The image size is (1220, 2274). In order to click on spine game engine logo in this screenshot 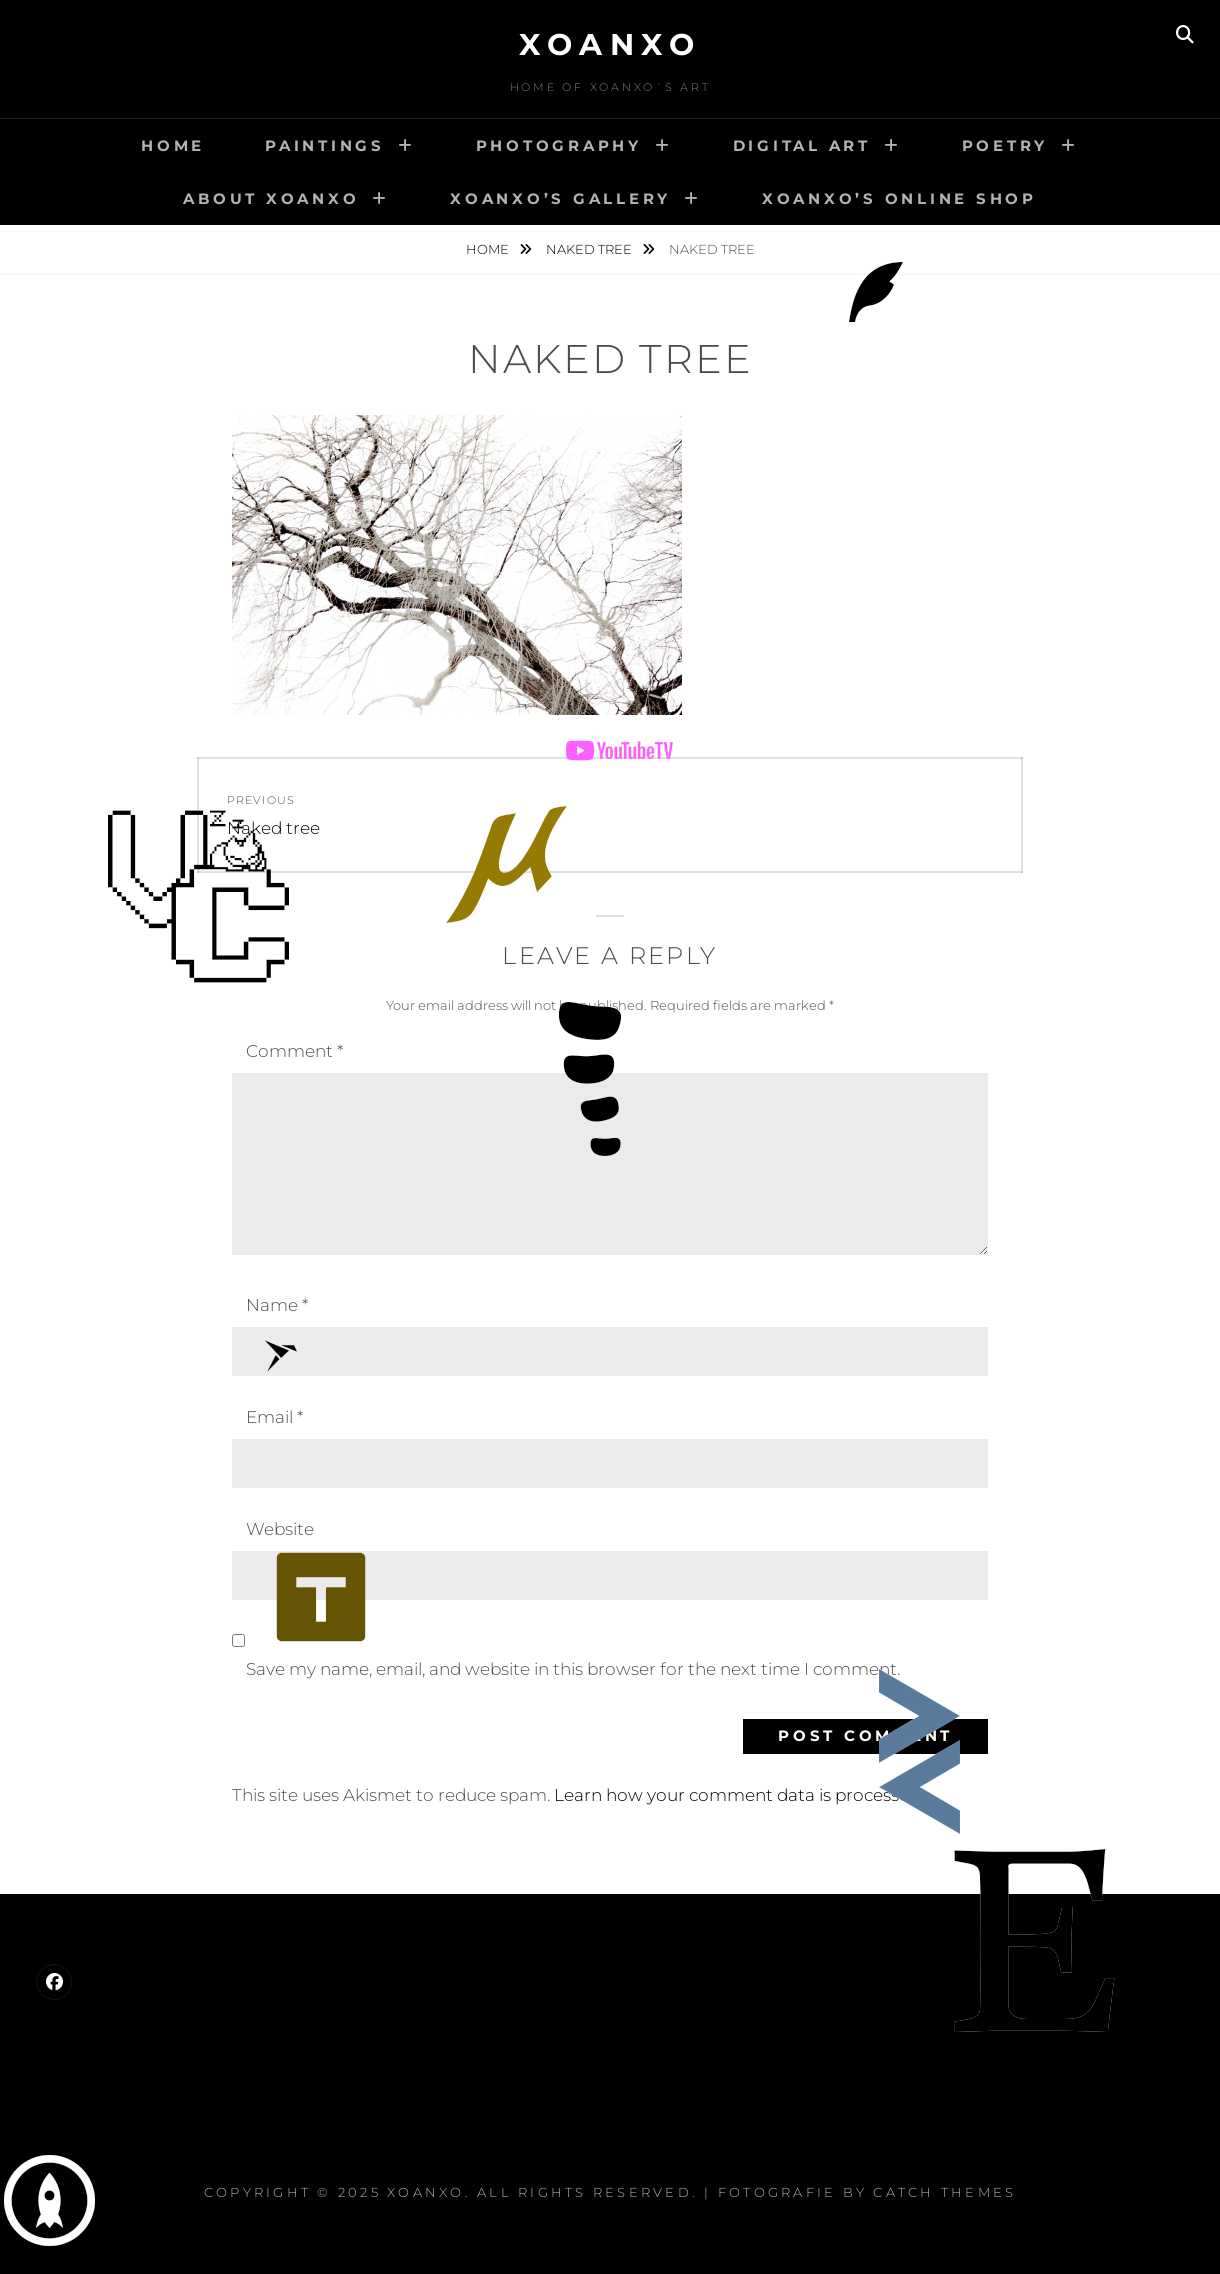, I will do `click(590, 1079)`.